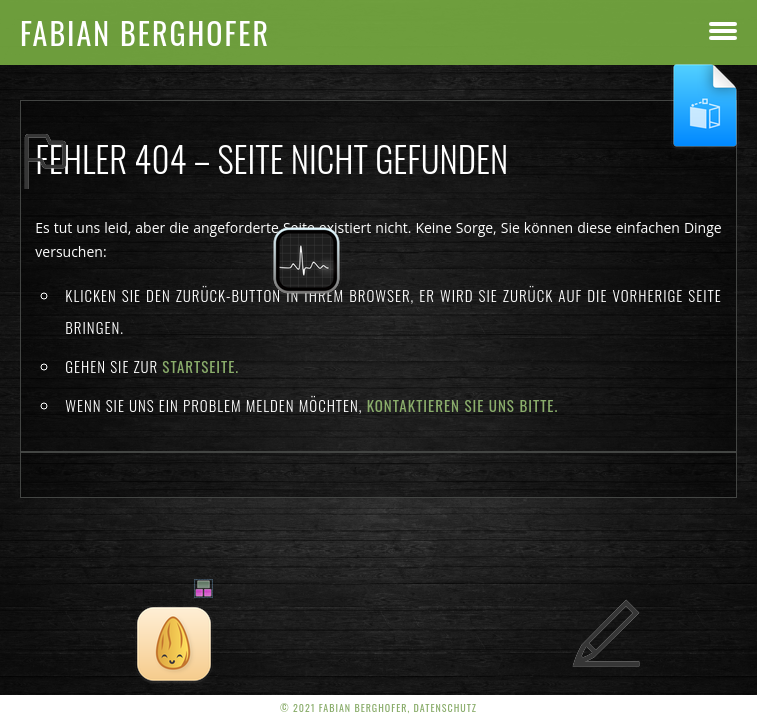 Image resolution: width=757 pixels, height=720 pixels. Describe the element at coordinates (306, 260) in the screenshot. I see `open power statistics and battery monitoring app` at that location.